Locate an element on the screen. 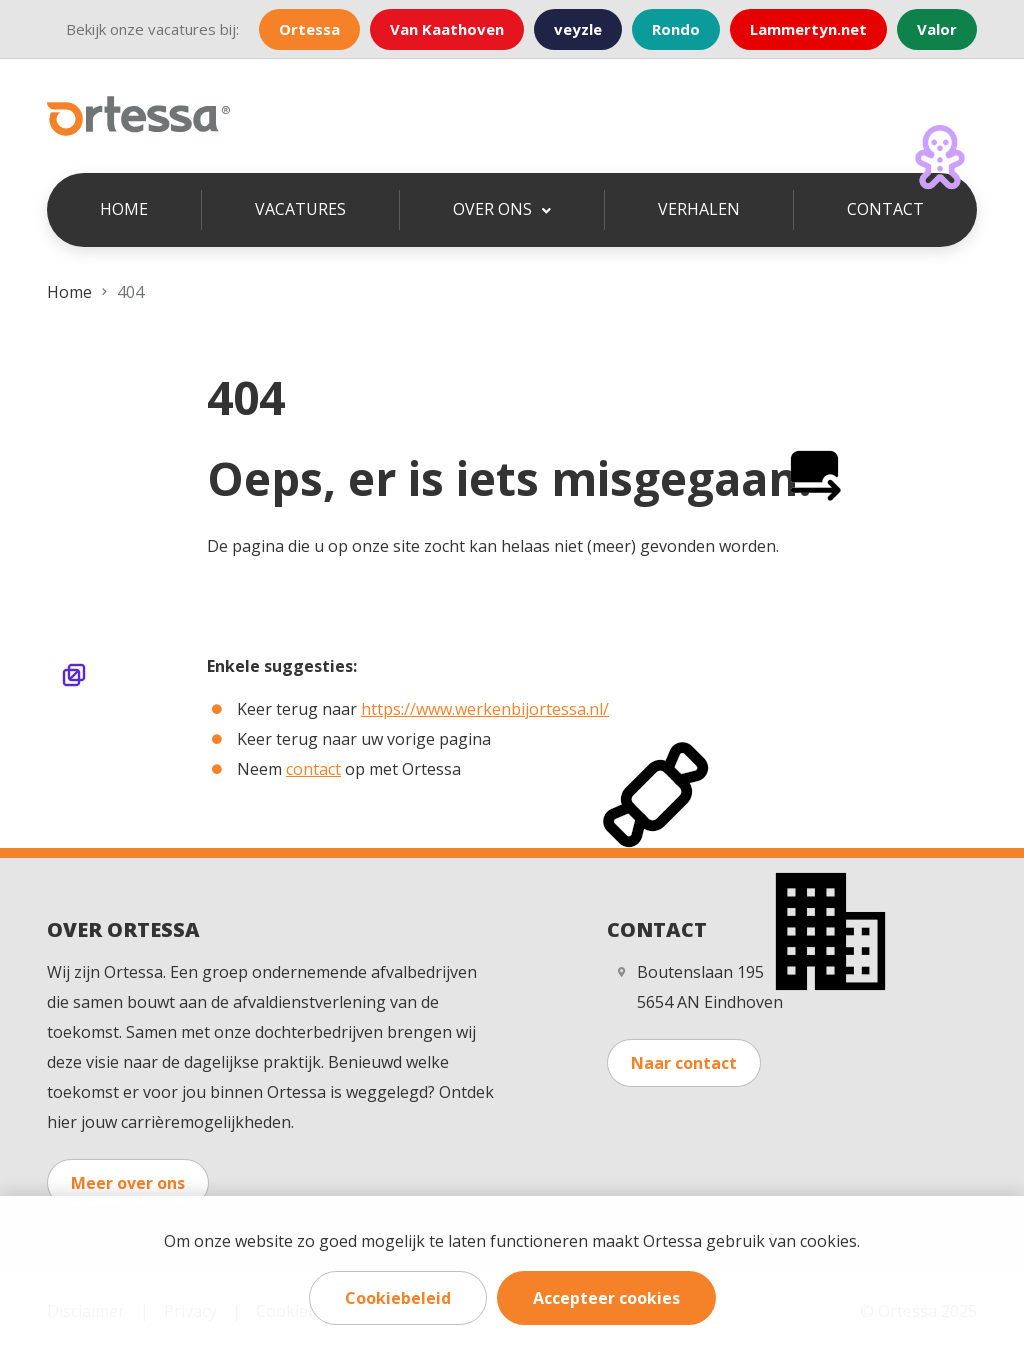  auto-fit content to the right edge is located at coordinates (814, 474).